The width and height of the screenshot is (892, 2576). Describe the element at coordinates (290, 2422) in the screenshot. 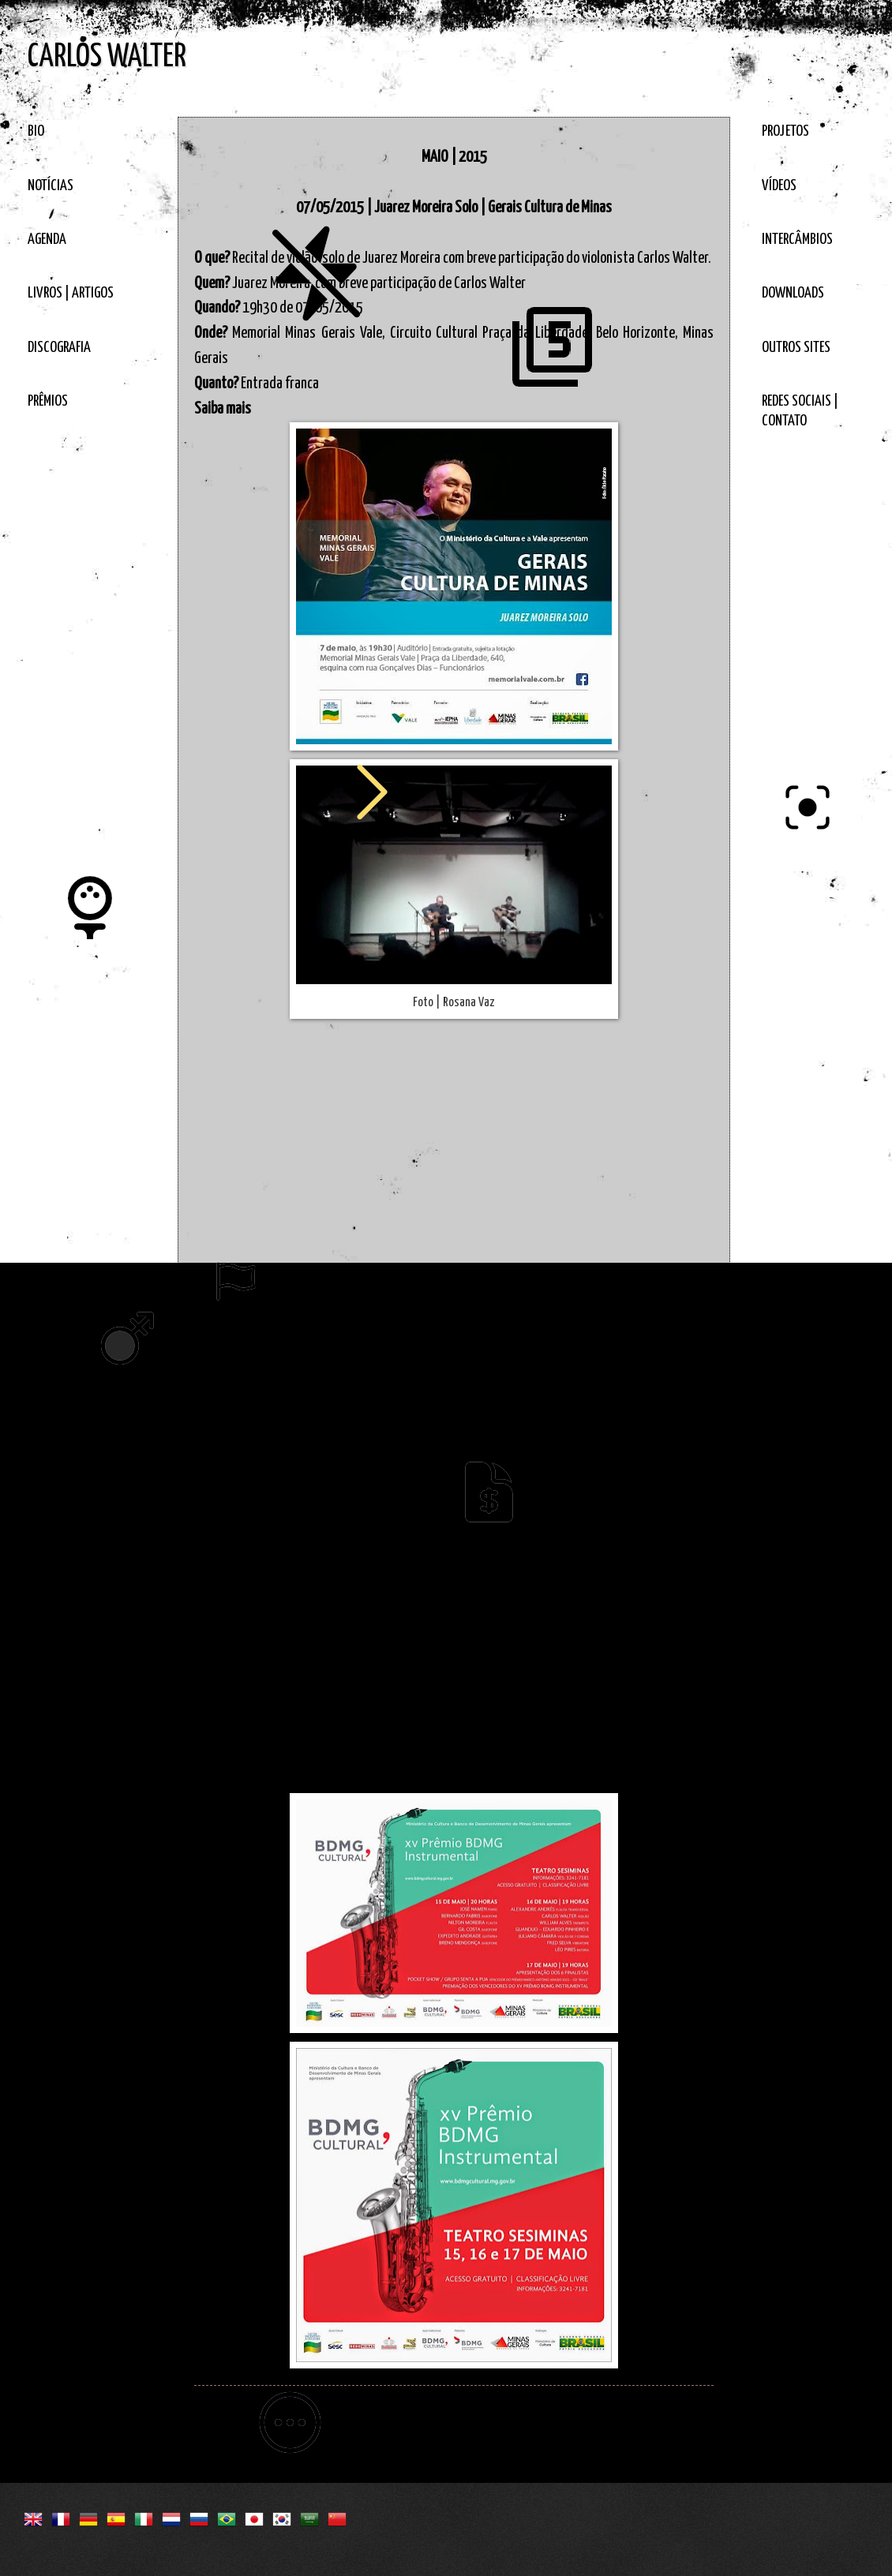

I see `view more options` at that location.